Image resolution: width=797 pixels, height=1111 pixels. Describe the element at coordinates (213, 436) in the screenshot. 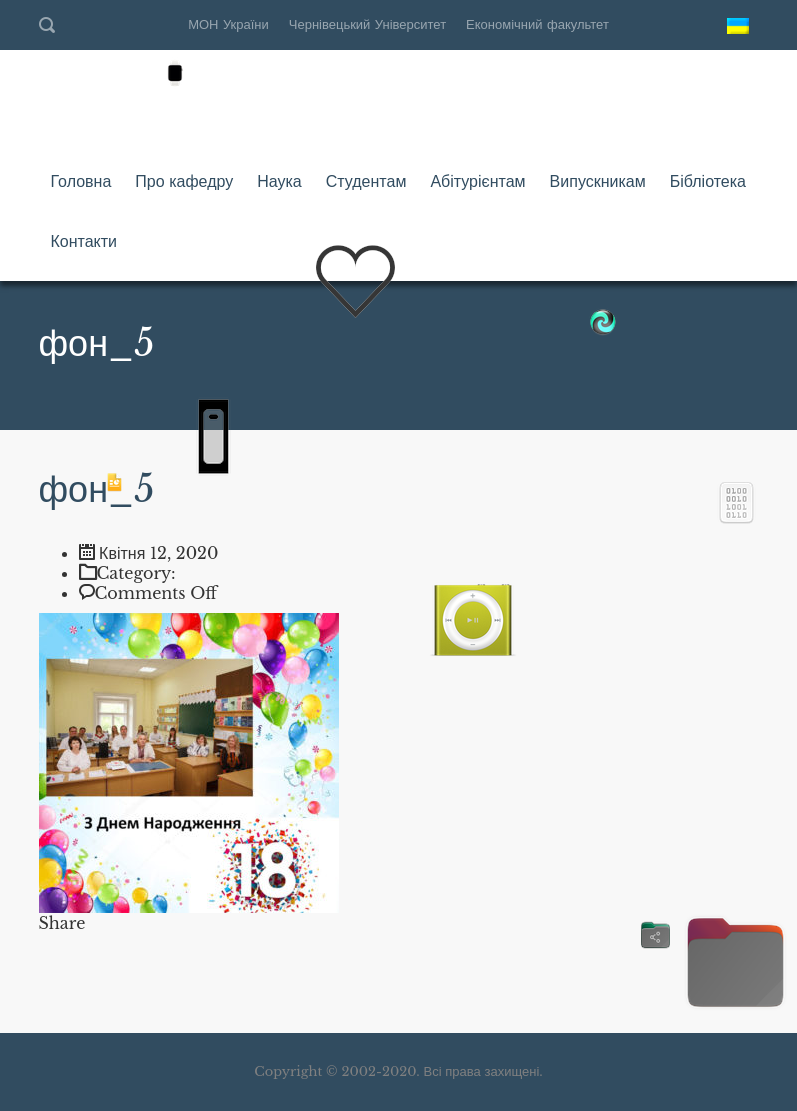

I see `view connected iPod Shuffle in sidebar` at that location.